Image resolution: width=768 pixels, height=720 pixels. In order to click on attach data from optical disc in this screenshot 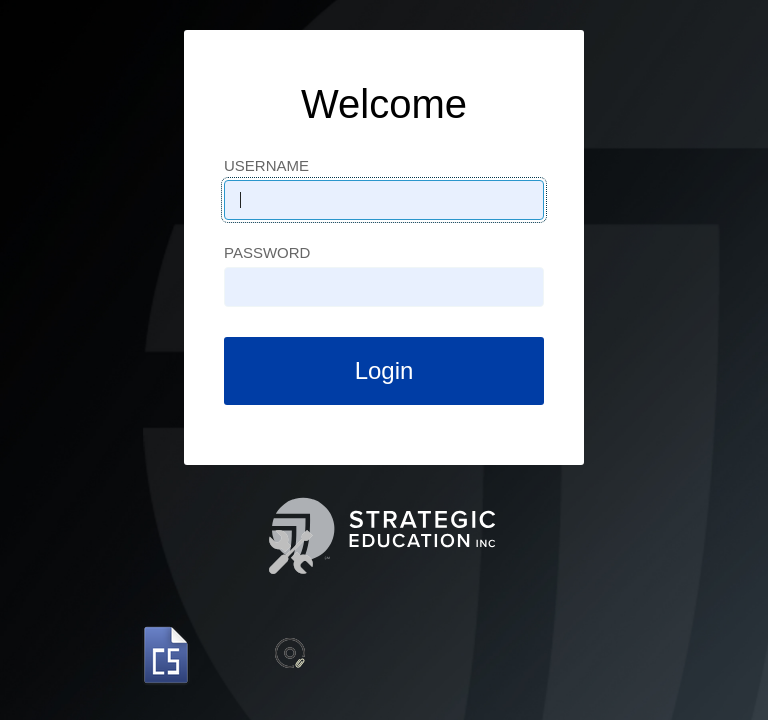, I will do `click(290, 653)`.